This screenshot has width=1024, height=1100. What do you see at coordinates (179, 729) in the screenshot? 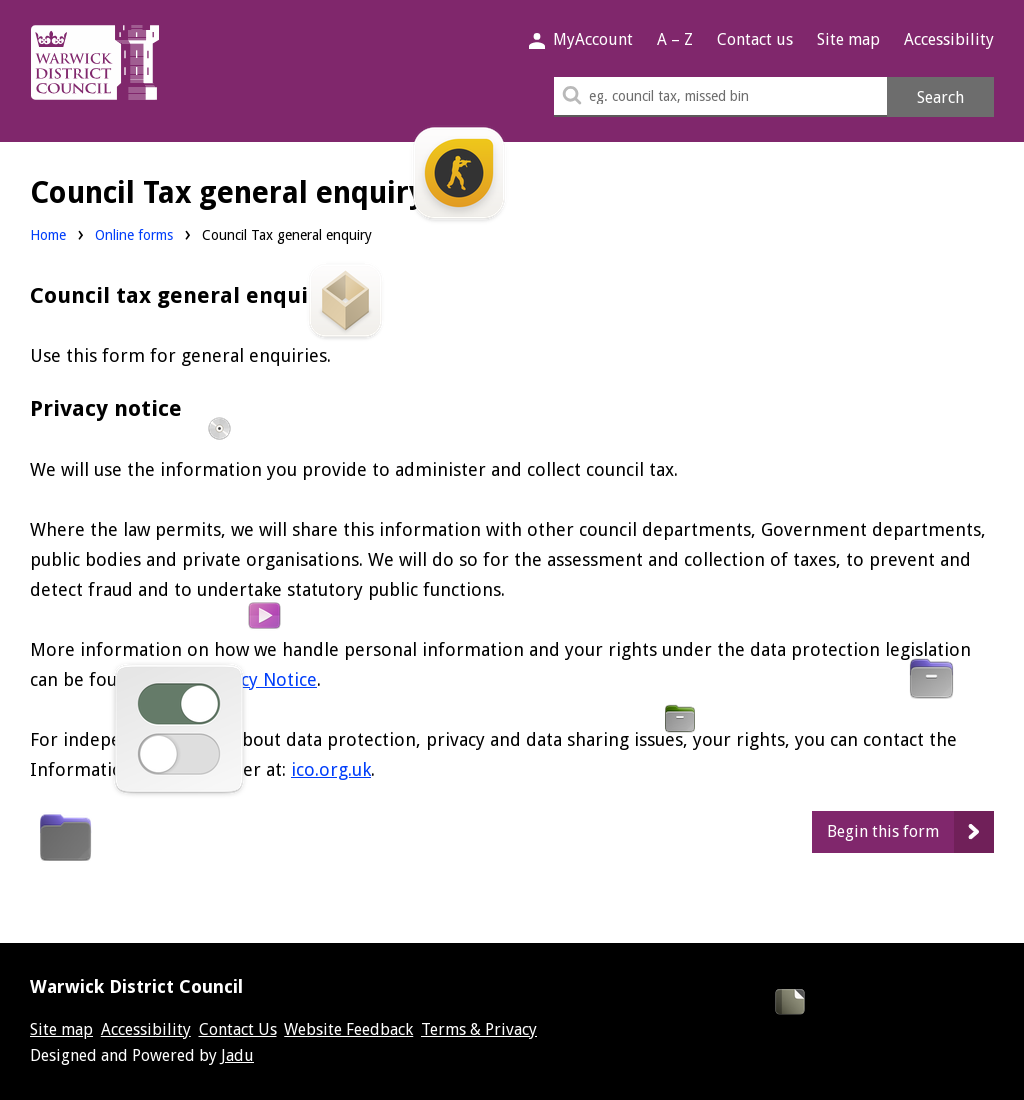
I see `open system settings or preferences` at bounding box center [179, 729].